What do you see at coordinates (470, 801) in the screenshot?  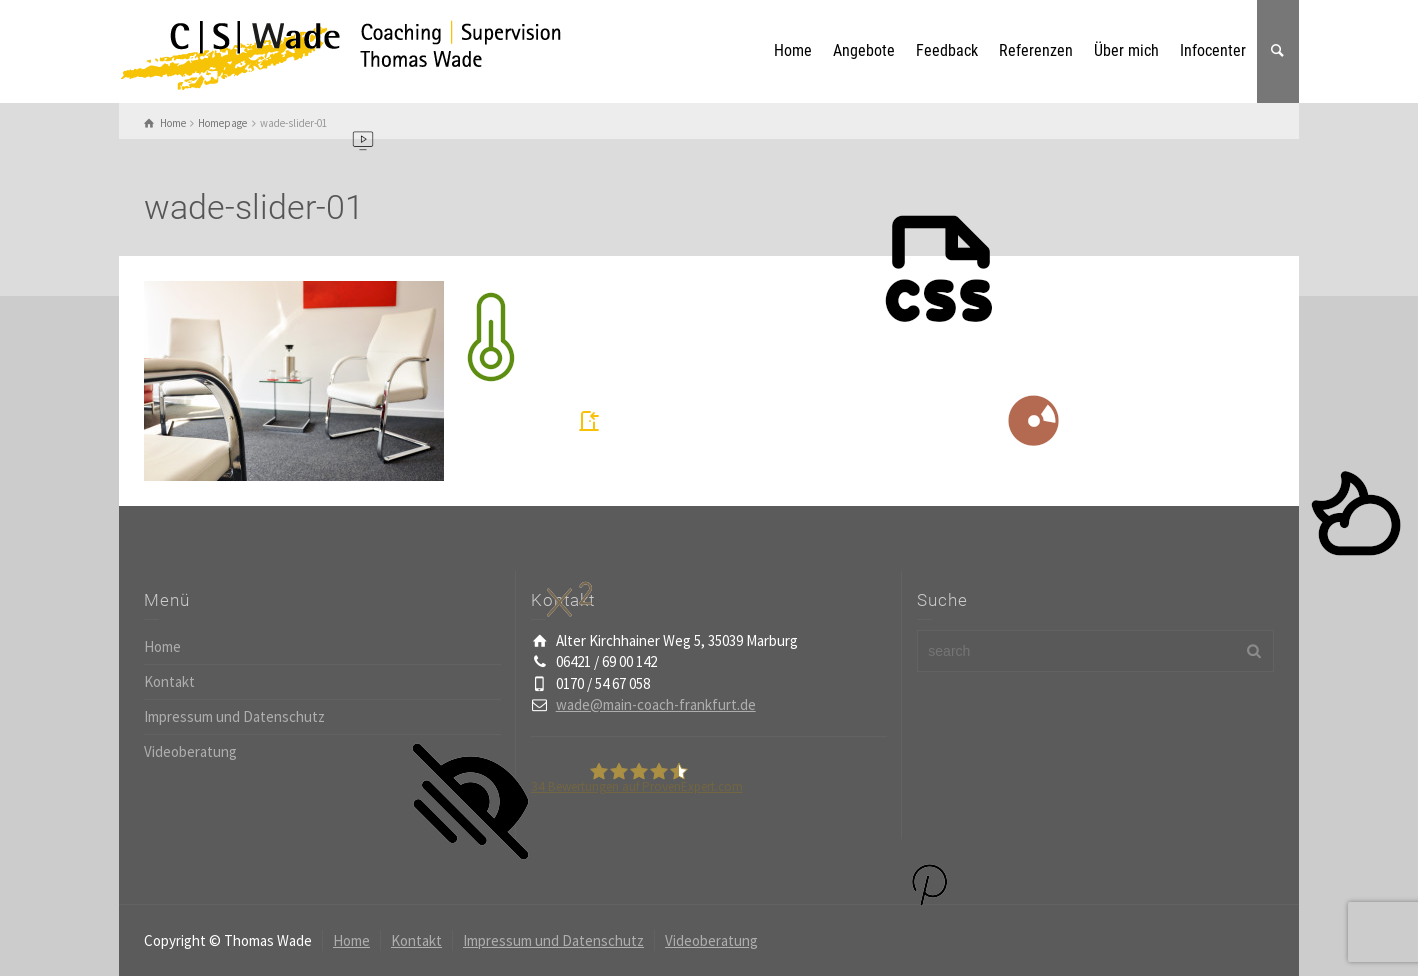 I see `indicates low vision or visual impairment accessibility mode` at bounding box center [470, 801].